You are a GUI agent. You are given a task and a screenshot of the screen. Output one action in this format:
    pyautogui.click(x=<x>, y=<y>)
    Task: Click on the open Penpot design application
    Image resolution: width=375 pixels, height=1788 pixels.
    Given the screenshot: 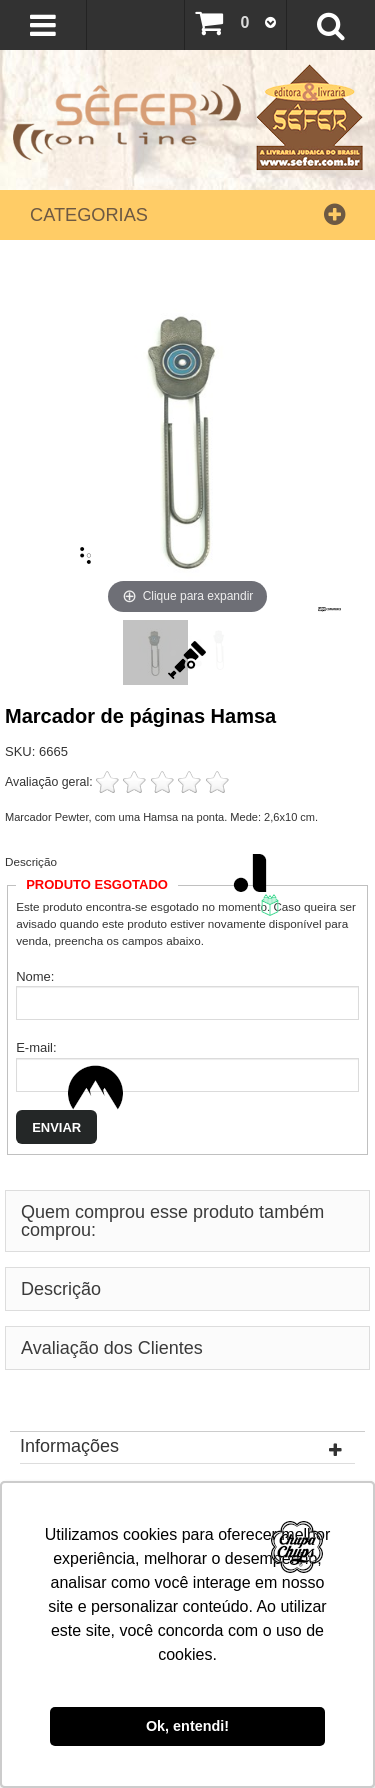 What is the action you would take?
    pyautogui.click(x=270, y=905)
    